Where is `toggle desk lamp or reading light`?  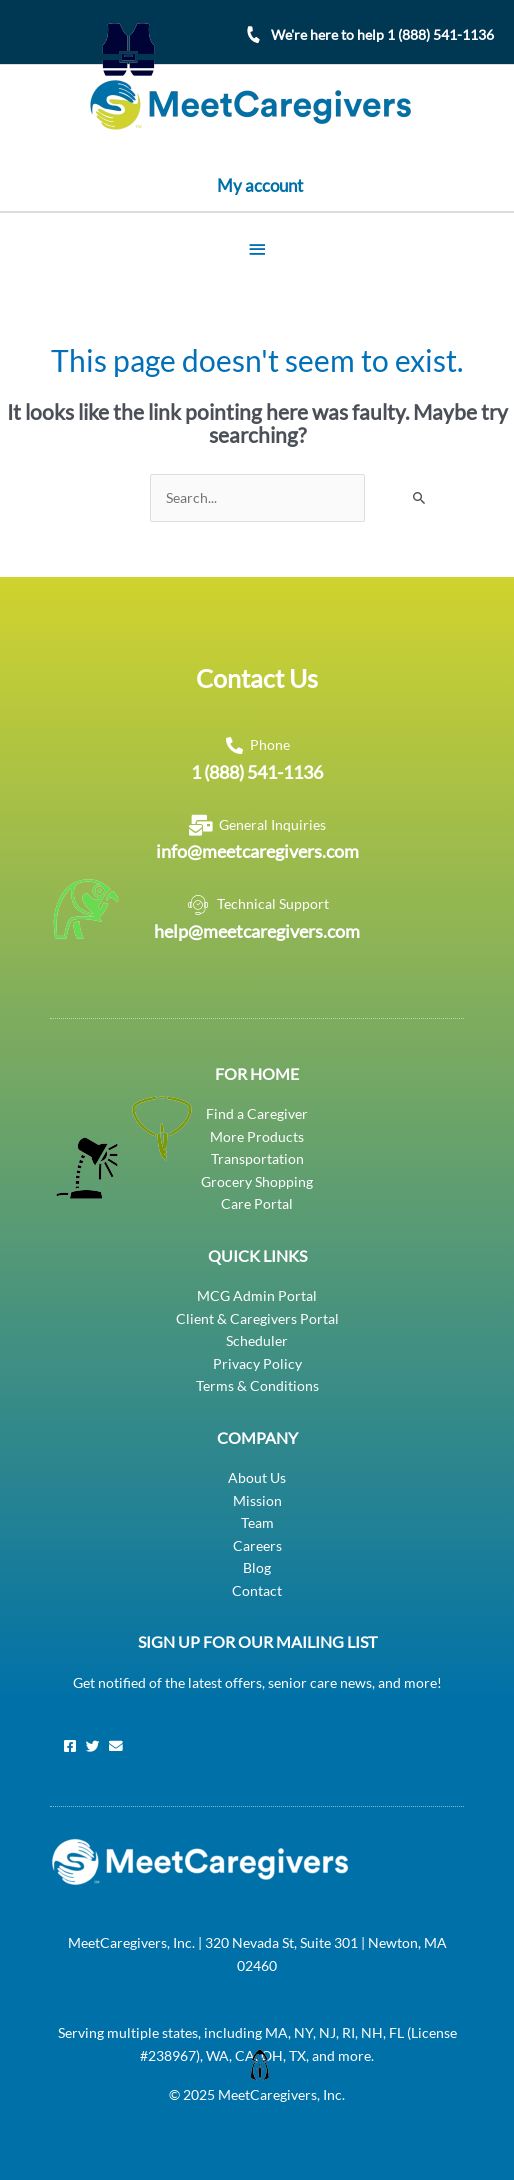
toggle desk lamp or reading light is located at coordinates (87, 1168).